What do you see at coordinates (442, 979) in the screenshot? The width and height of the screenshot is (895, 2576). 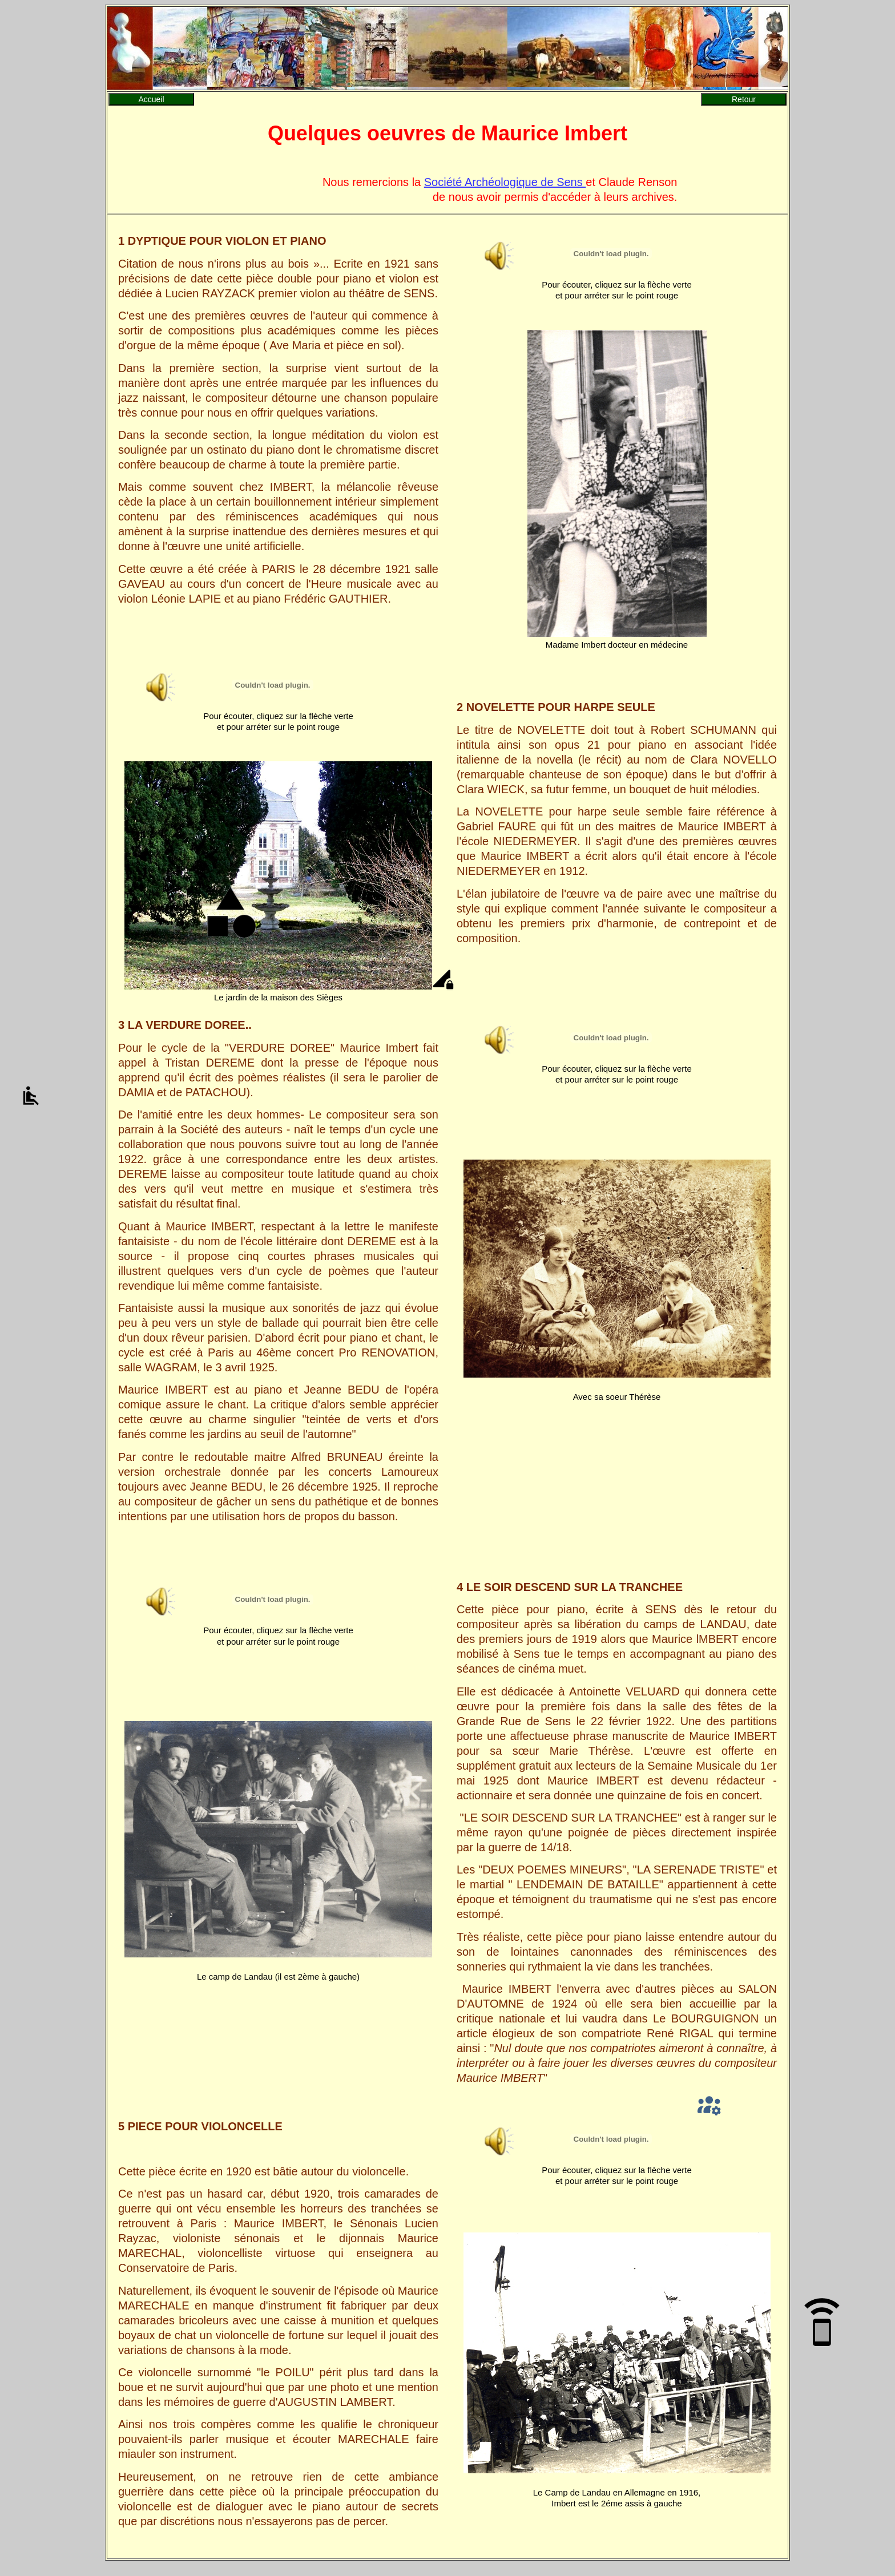 I see `indicates a secured or password-protected network connection` at bounding box center [442, 979].